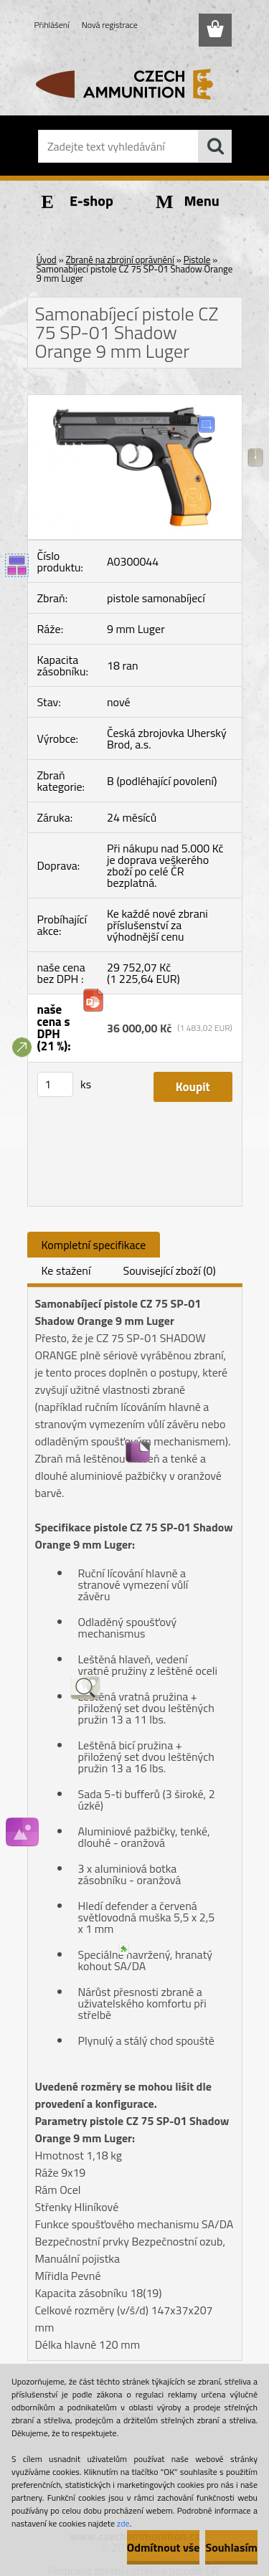  I want to click on open an image file, so click(22, 1831).